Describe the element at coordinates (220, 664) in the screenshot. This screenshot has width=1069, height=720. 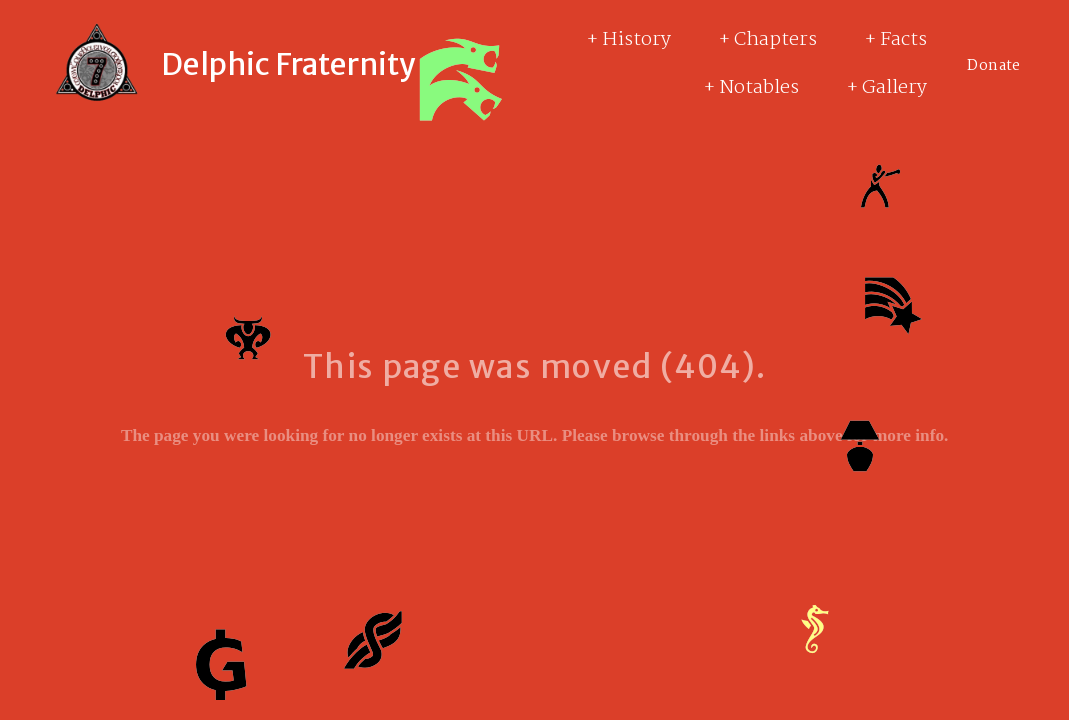
I see `view your current credits balance` at that location.